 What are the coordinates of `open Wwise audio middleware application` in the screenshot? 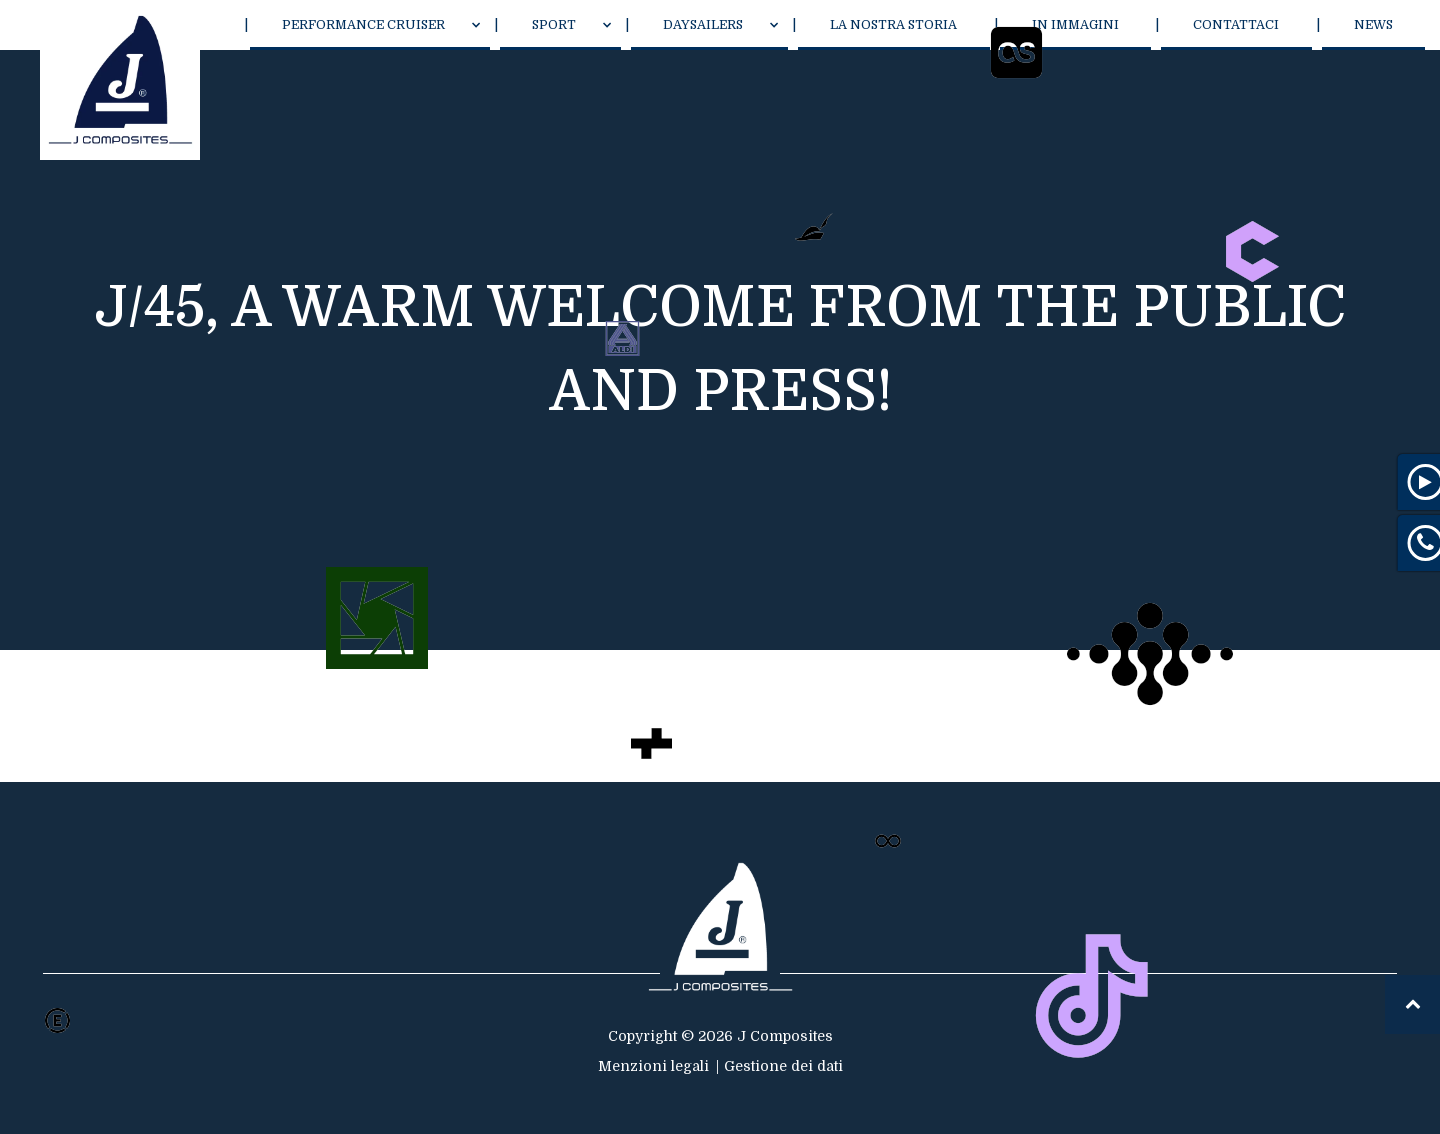 It's located at (1150, 654).